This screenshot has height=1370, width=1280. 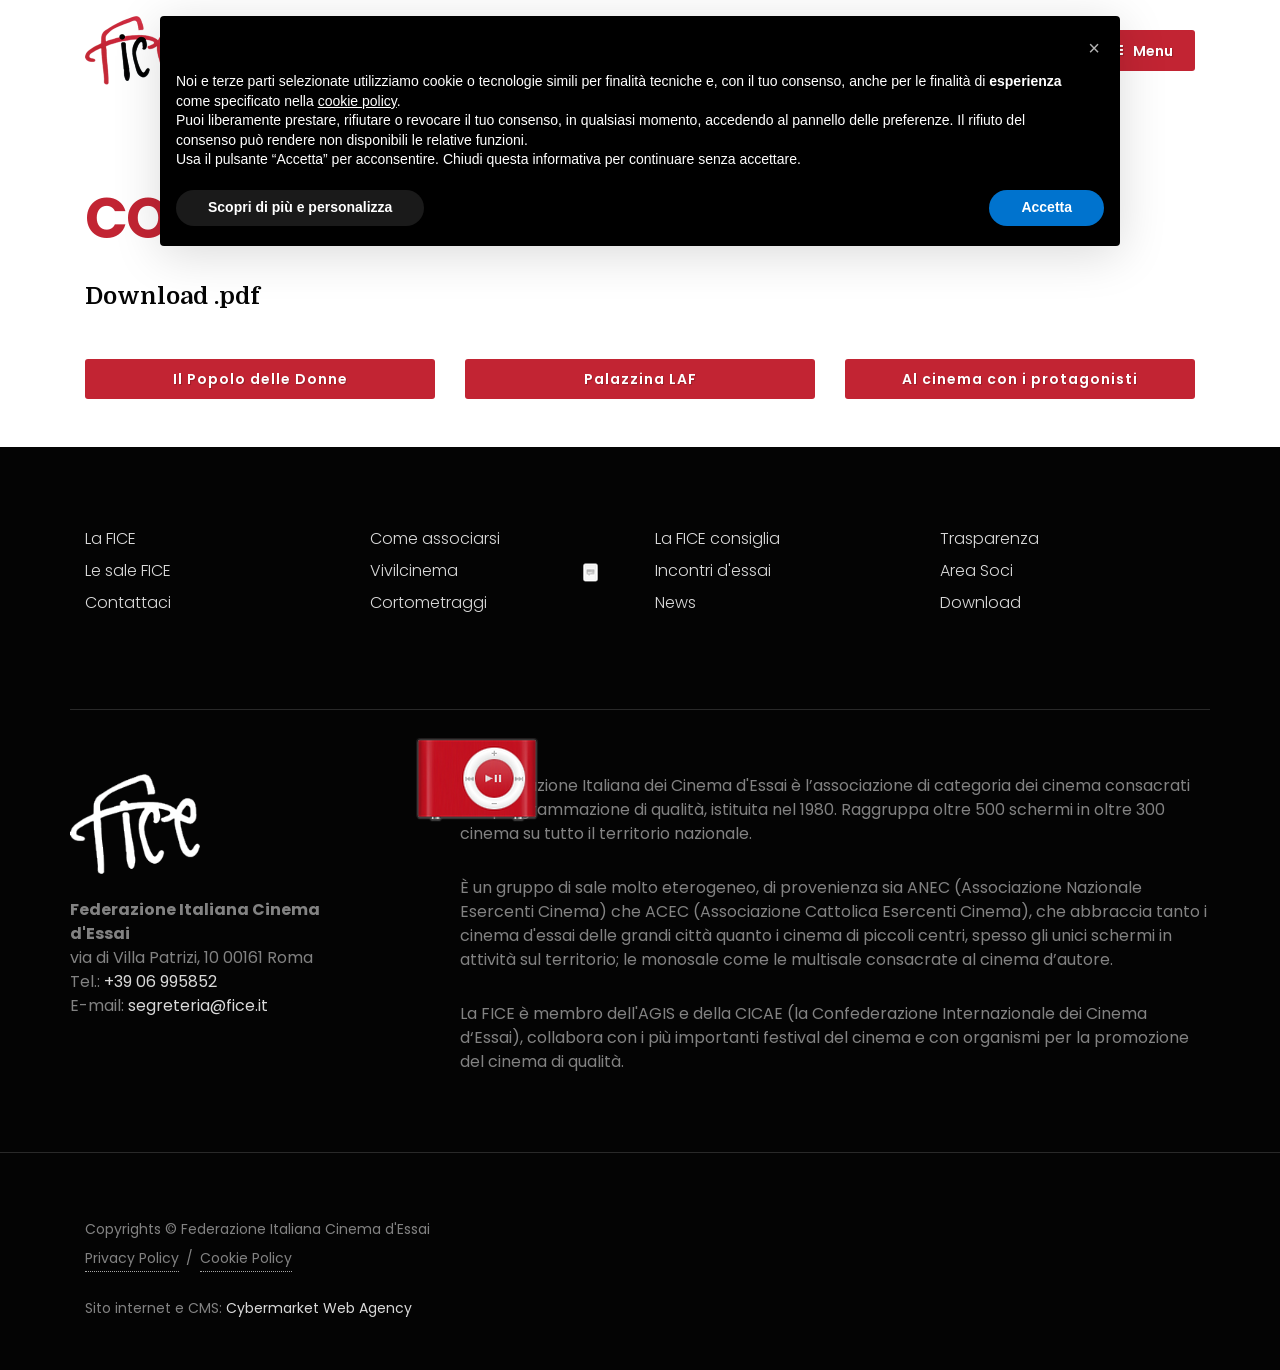 What do you see at coordinates (477, 757) in the screenshot?
I see `iPod shuffle device indicator` at bounding box center [477, 757].